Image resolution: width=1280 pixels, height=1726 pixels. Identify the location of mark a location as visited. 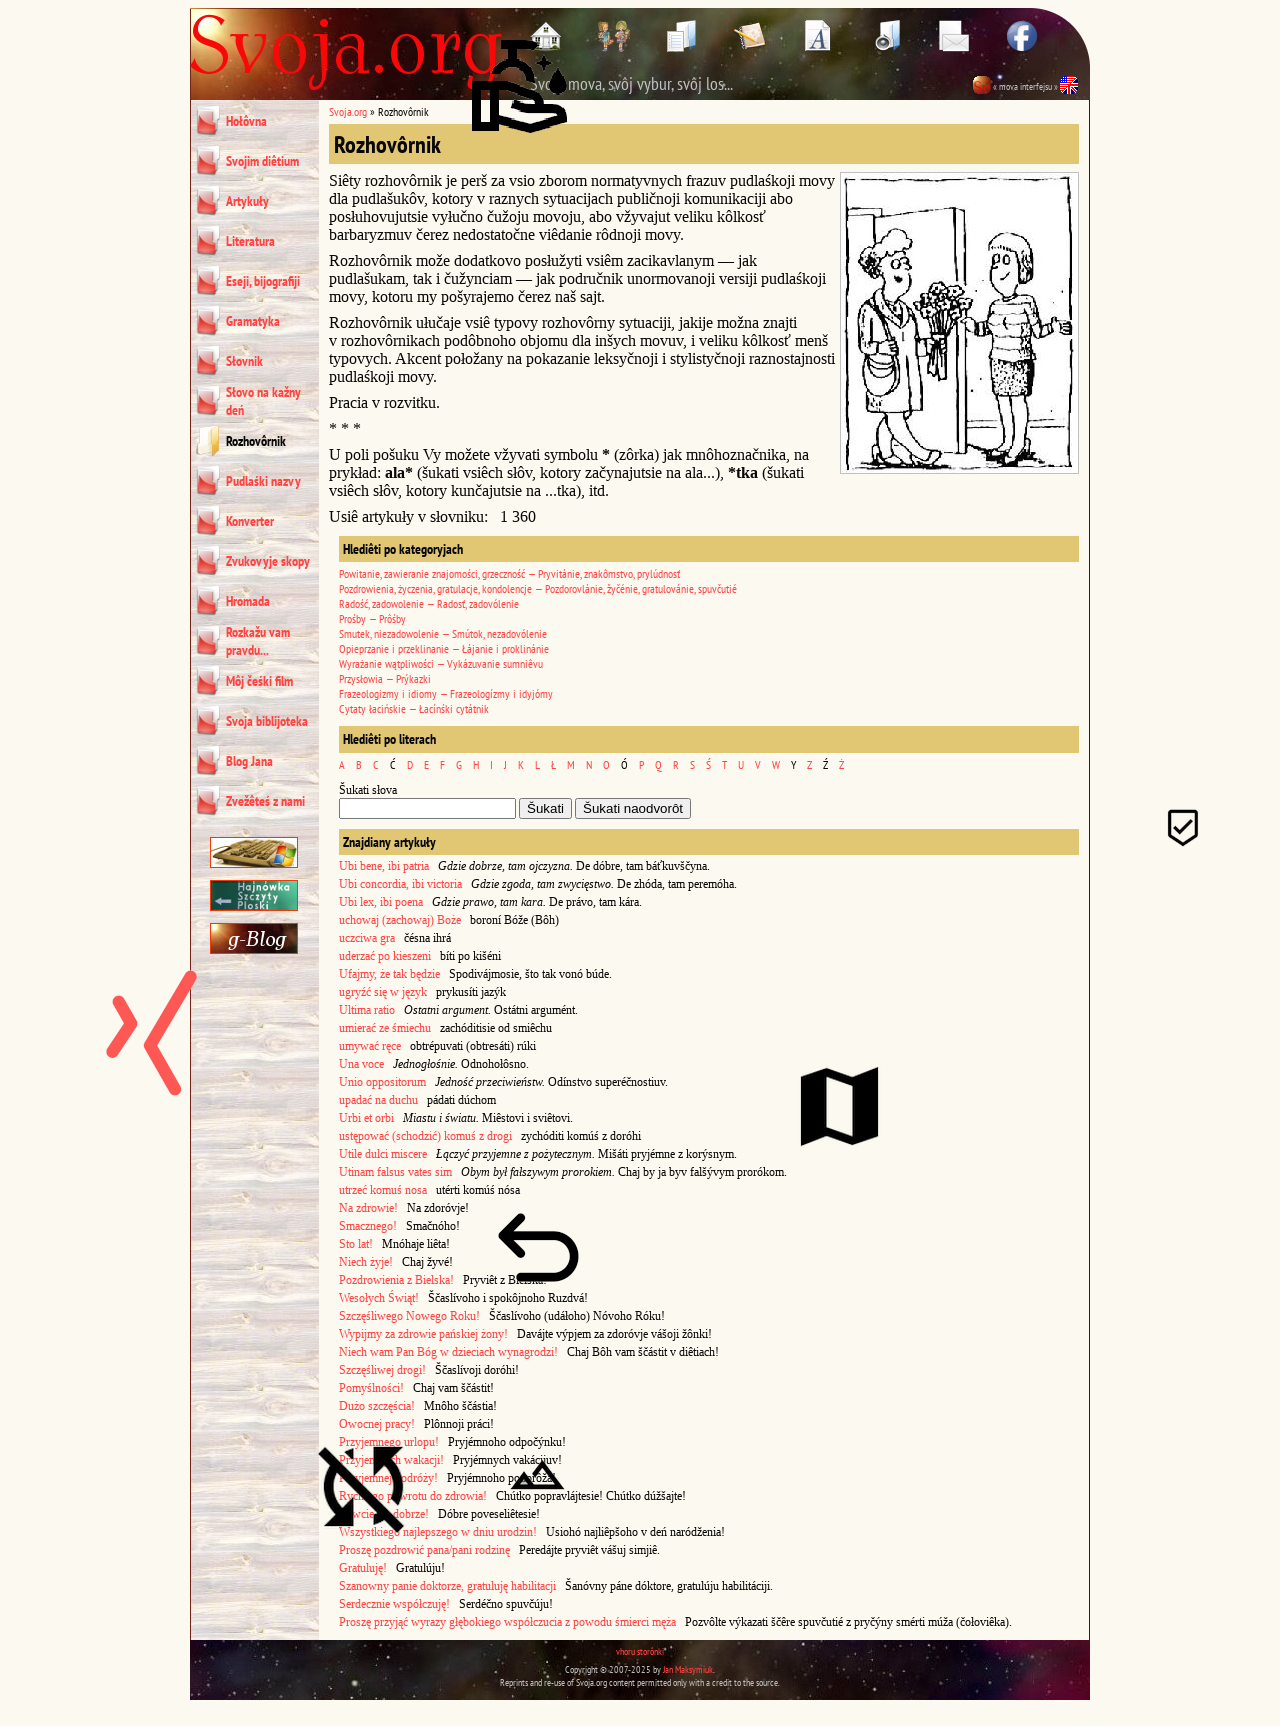
(1183, 828).